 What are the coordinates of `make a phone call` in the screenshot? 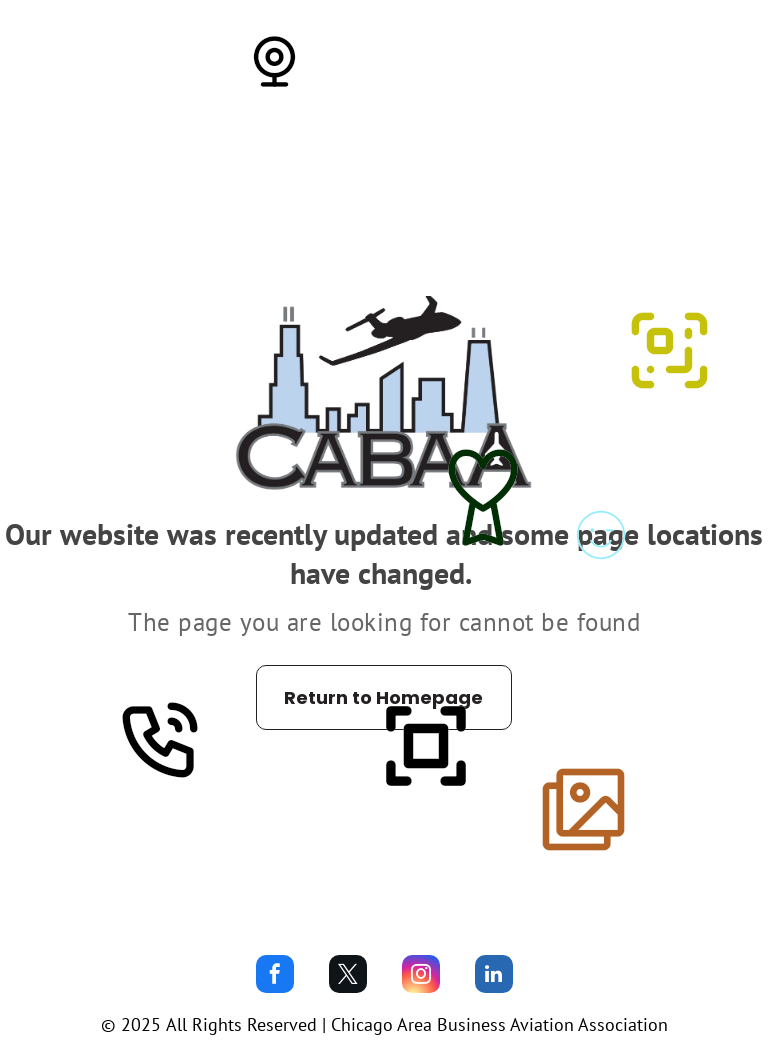 It's located at (160, 740).